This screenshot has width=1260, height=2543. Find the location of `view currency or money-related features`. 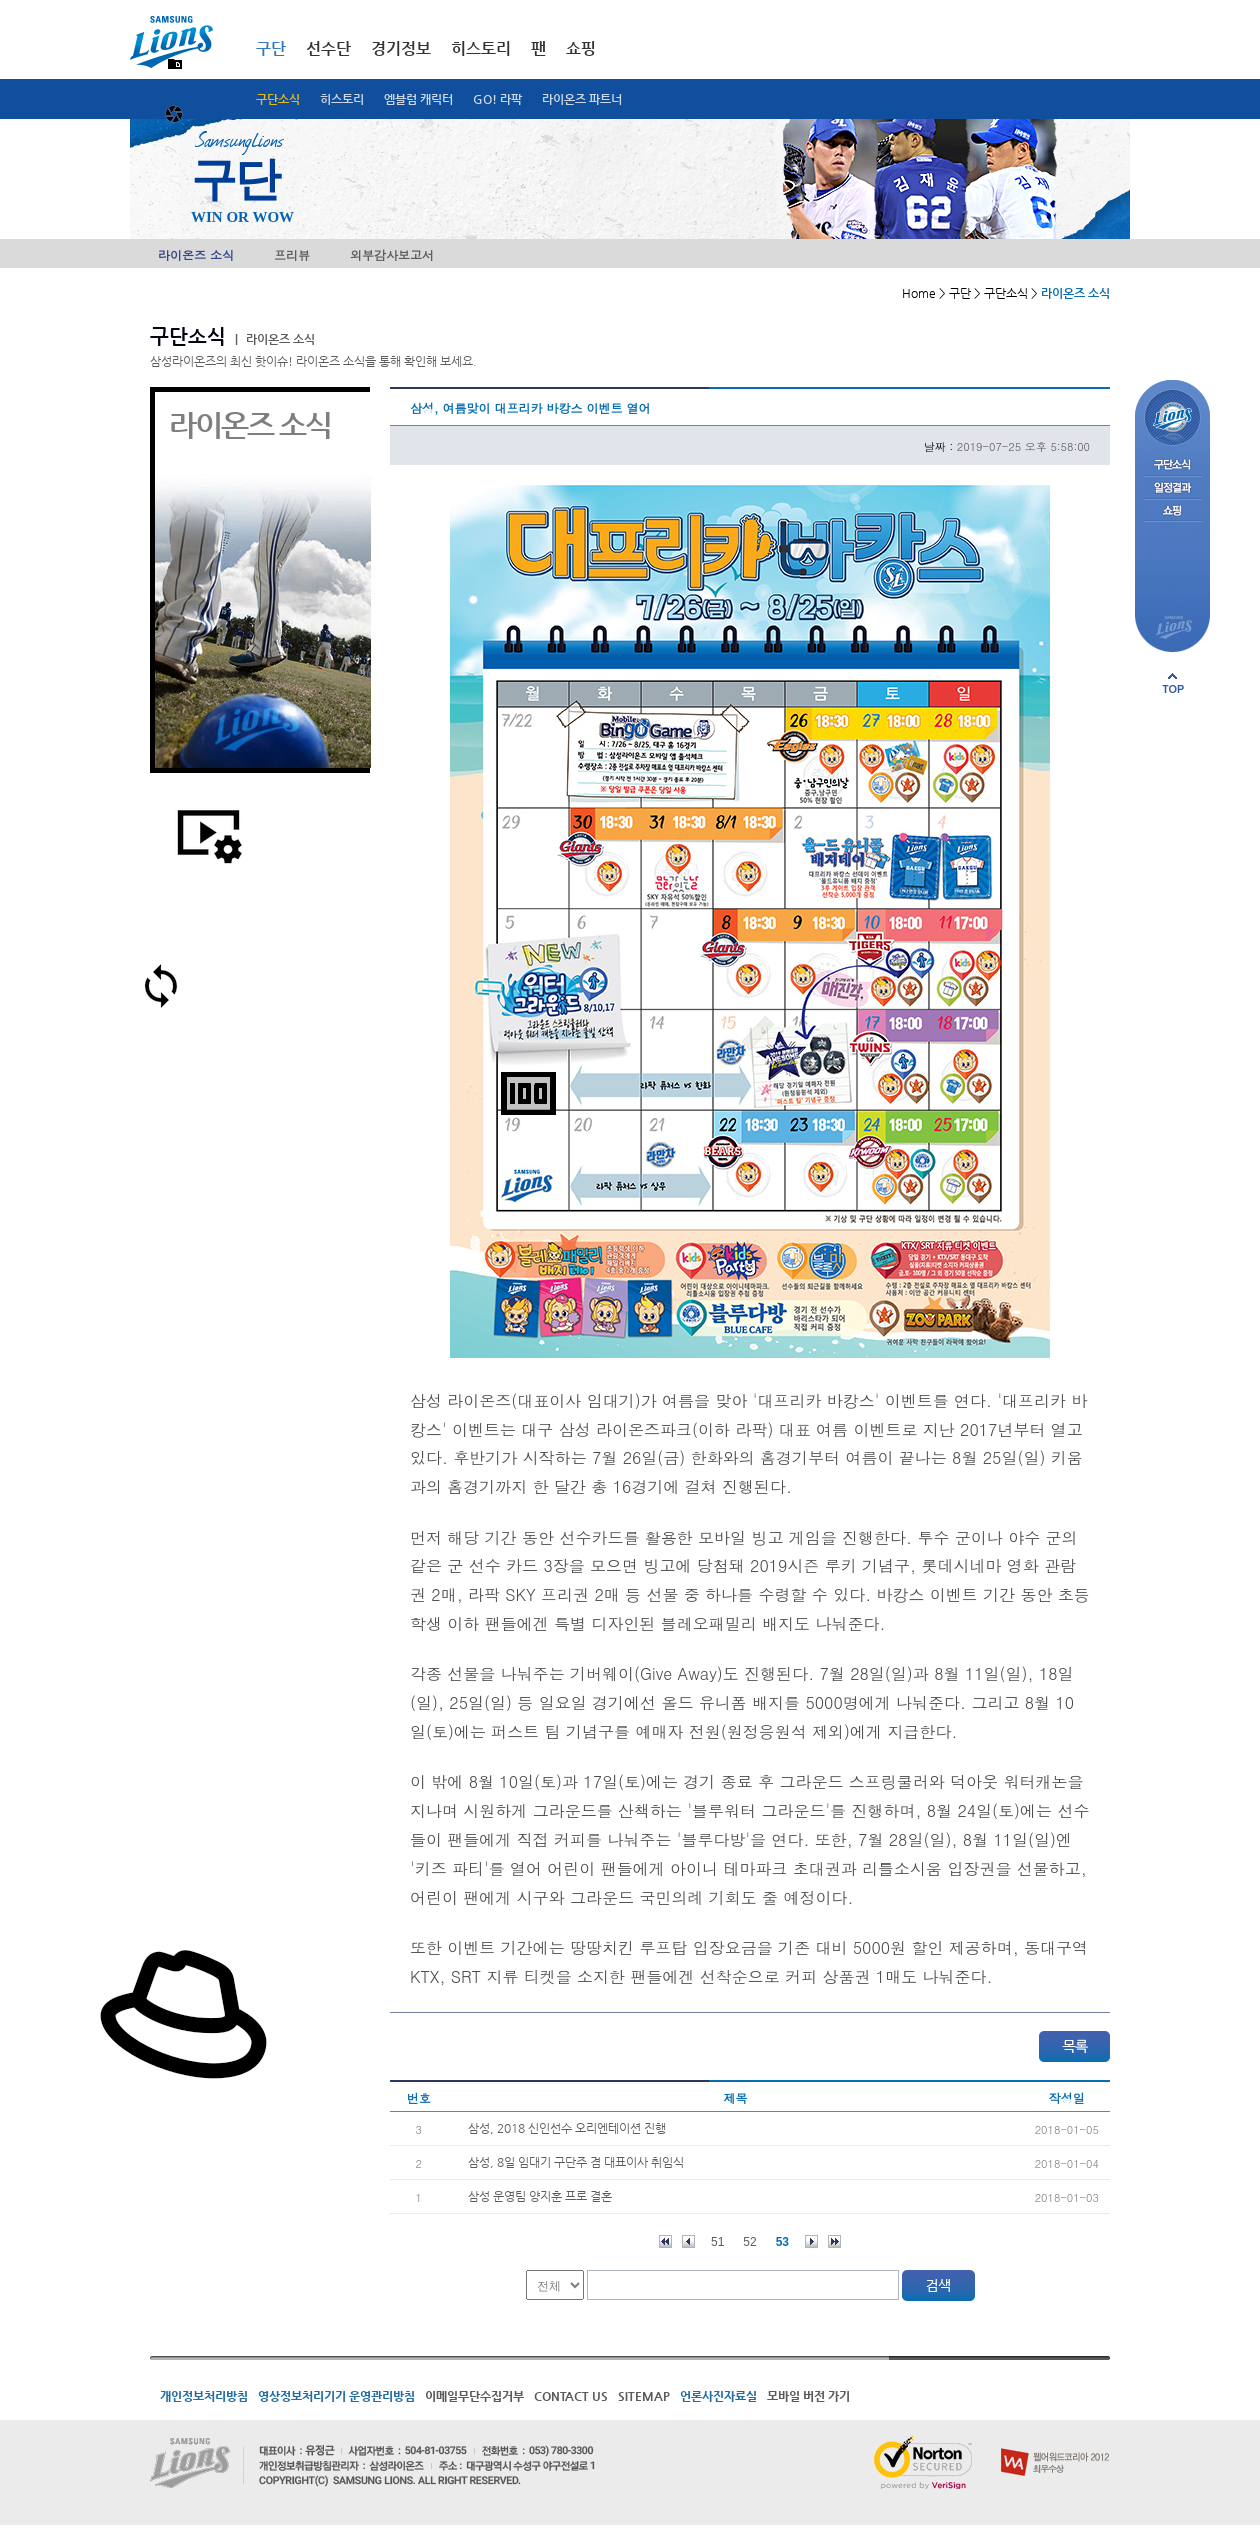

view currency or money-related features is located at coordinates (528, 1093).